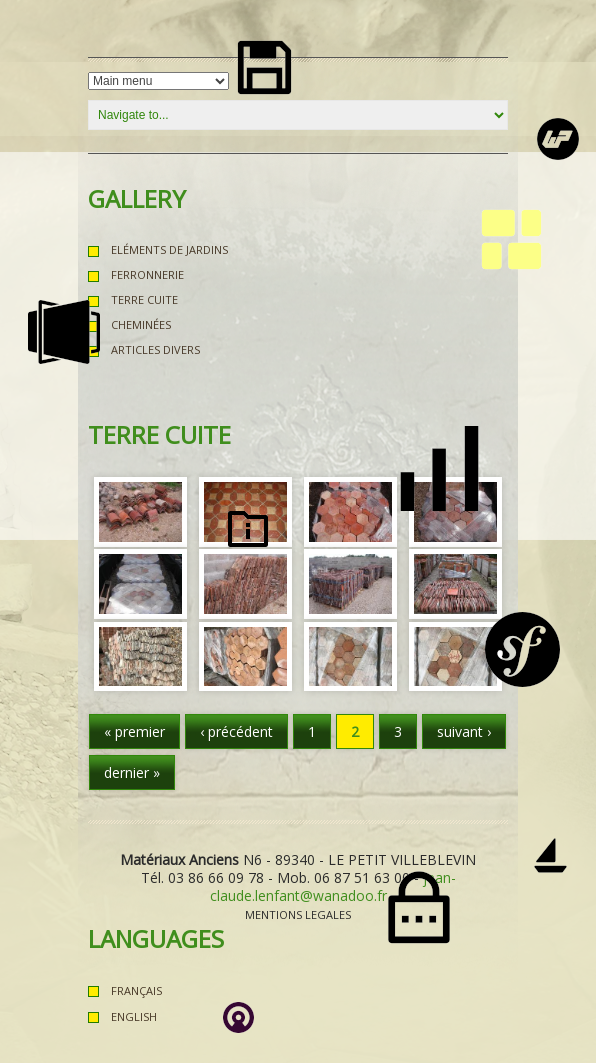 This screenshot has height=1063, width=596. What do you see at coordinates (558, 139) in the screenshot?
I see `wpressr logo` at bounding box center [558, 139].